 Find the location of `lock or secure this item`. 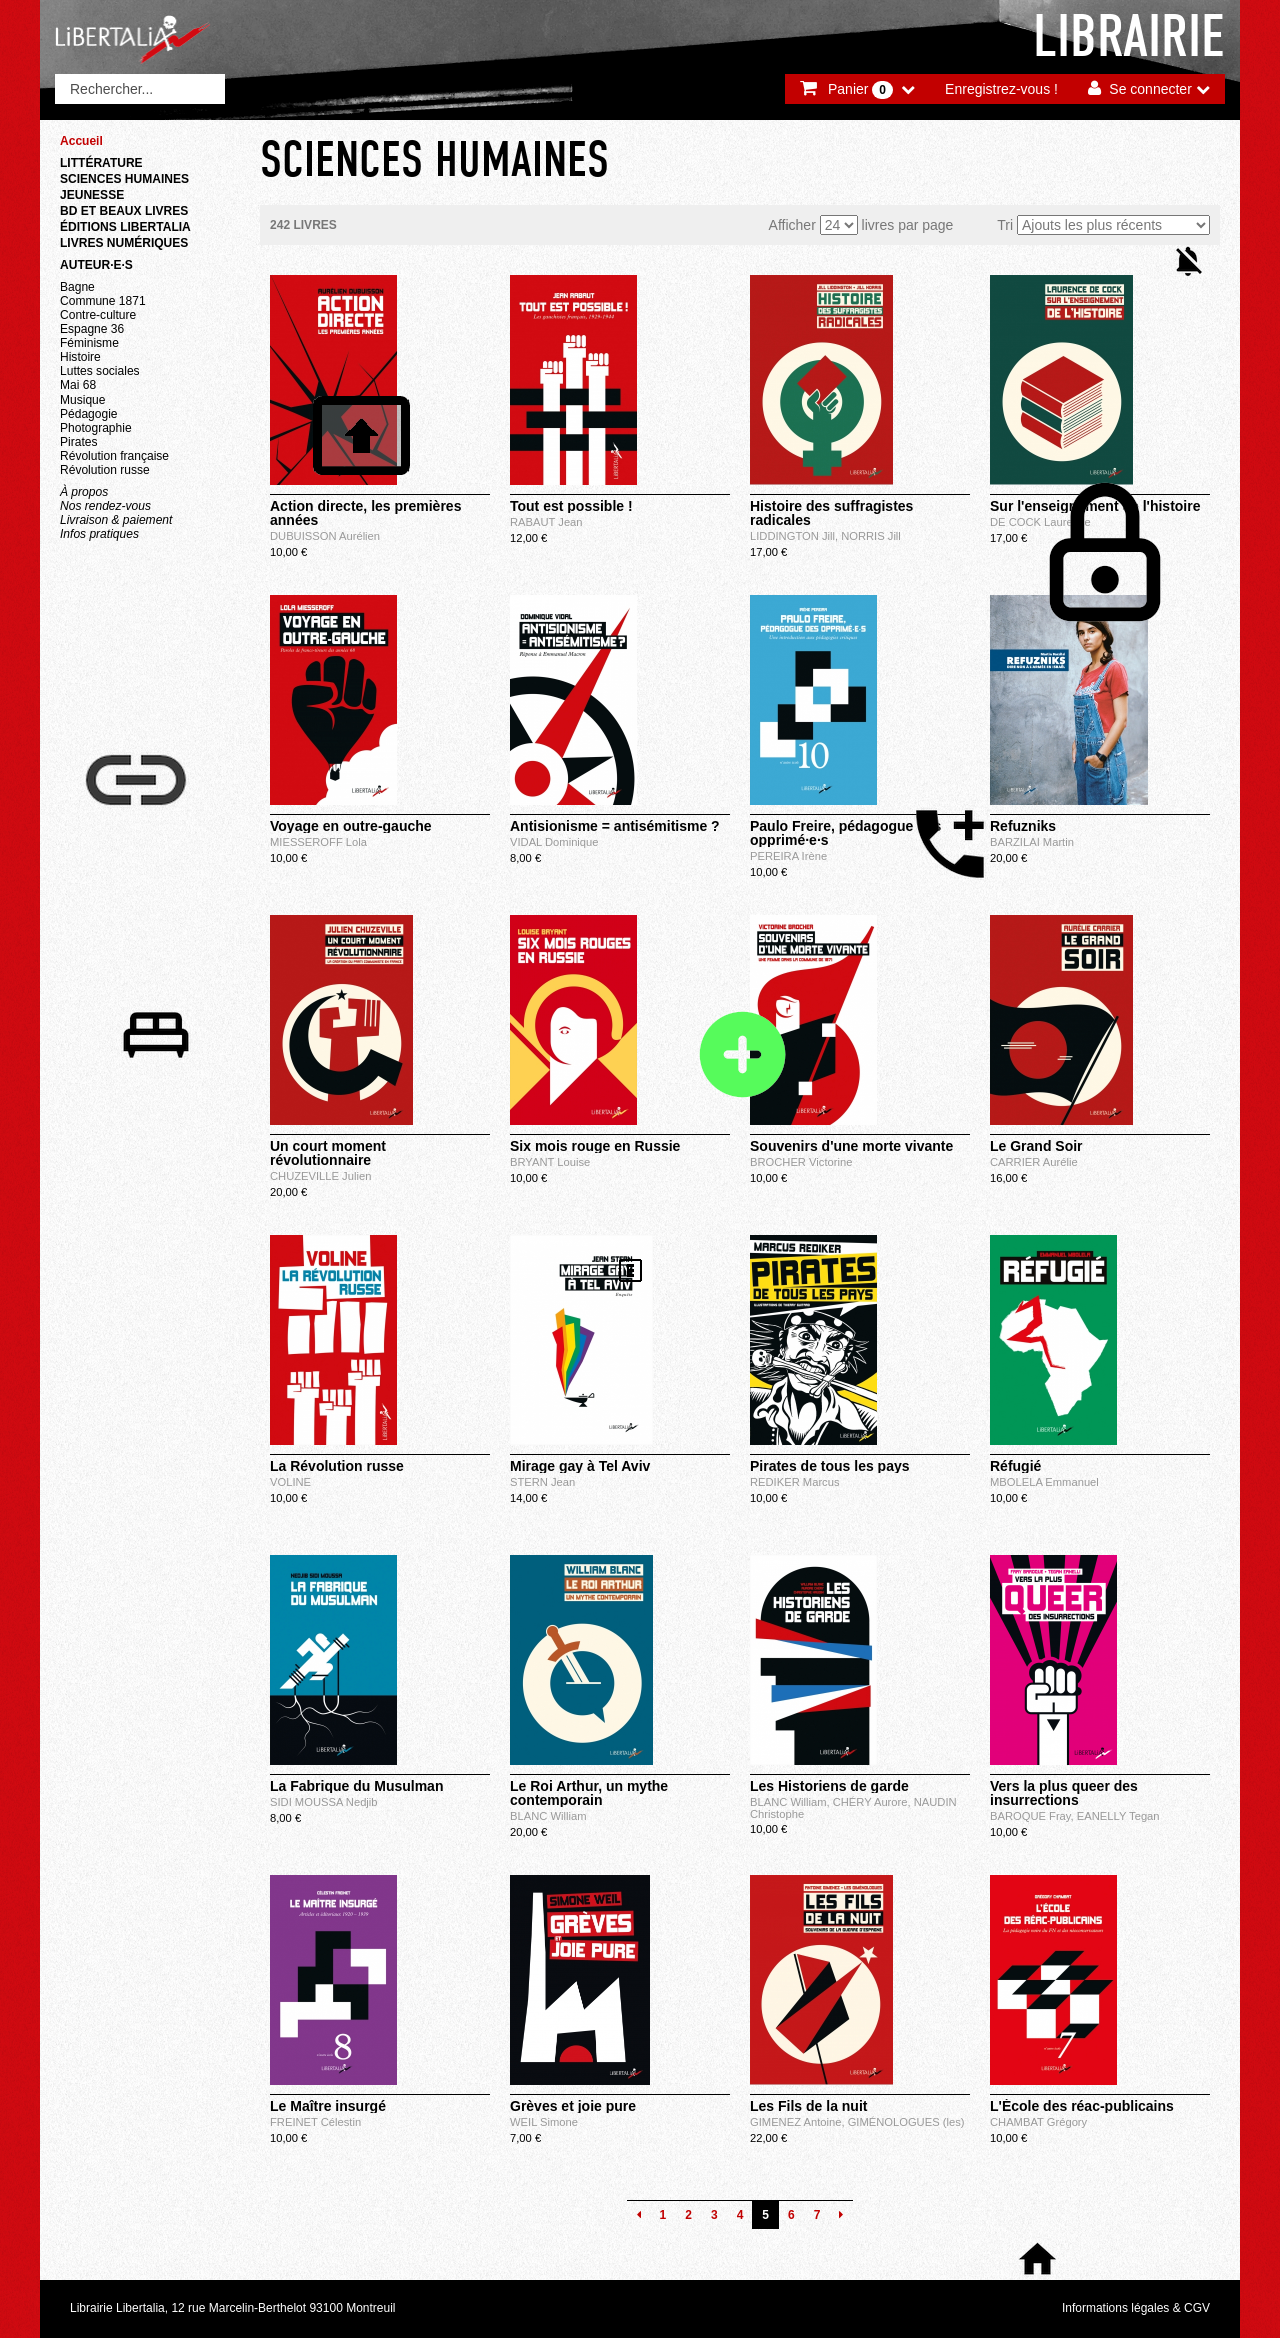

lock or secure this item is located at coordinates (1105, 552).